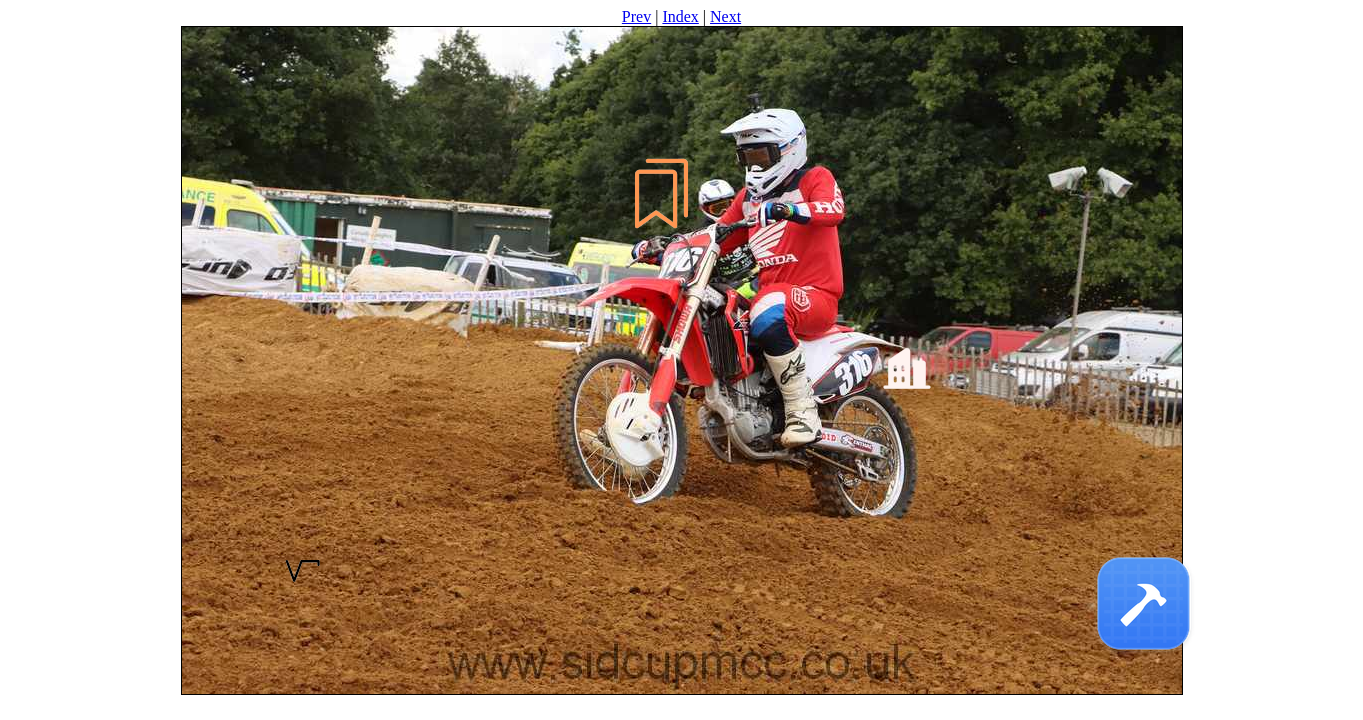  Describe the element at coordinates (661, 193) in the screenshot. I see `view your saved bookmarks` at that location.